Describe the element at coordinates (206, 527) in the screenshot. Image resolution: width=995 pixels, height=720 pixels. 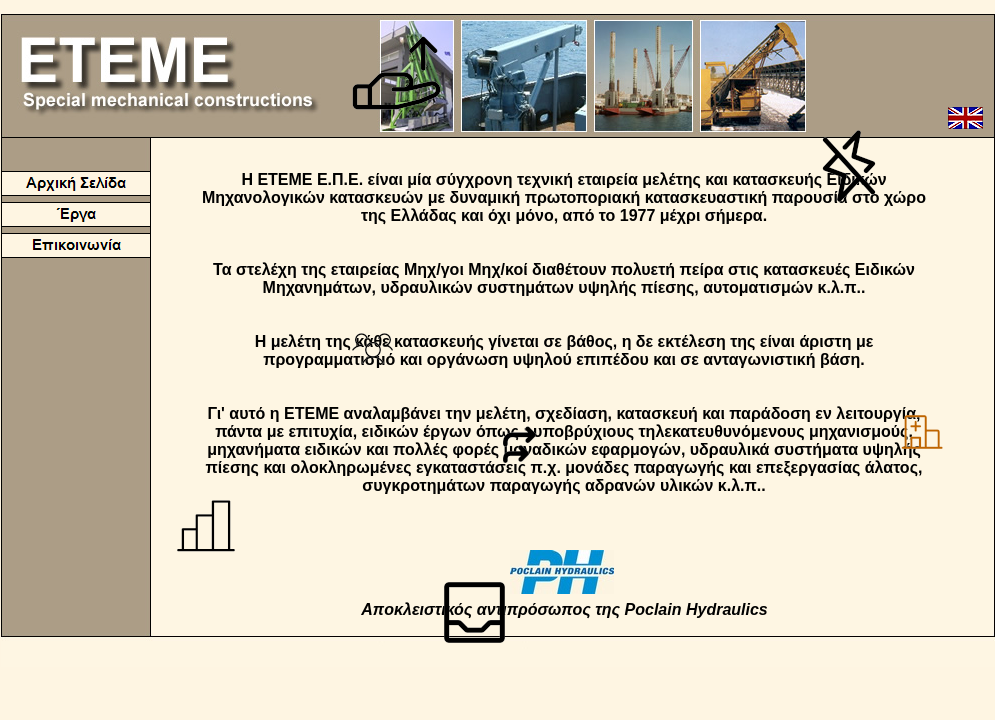
I see `view analytics or statistics` at that location.